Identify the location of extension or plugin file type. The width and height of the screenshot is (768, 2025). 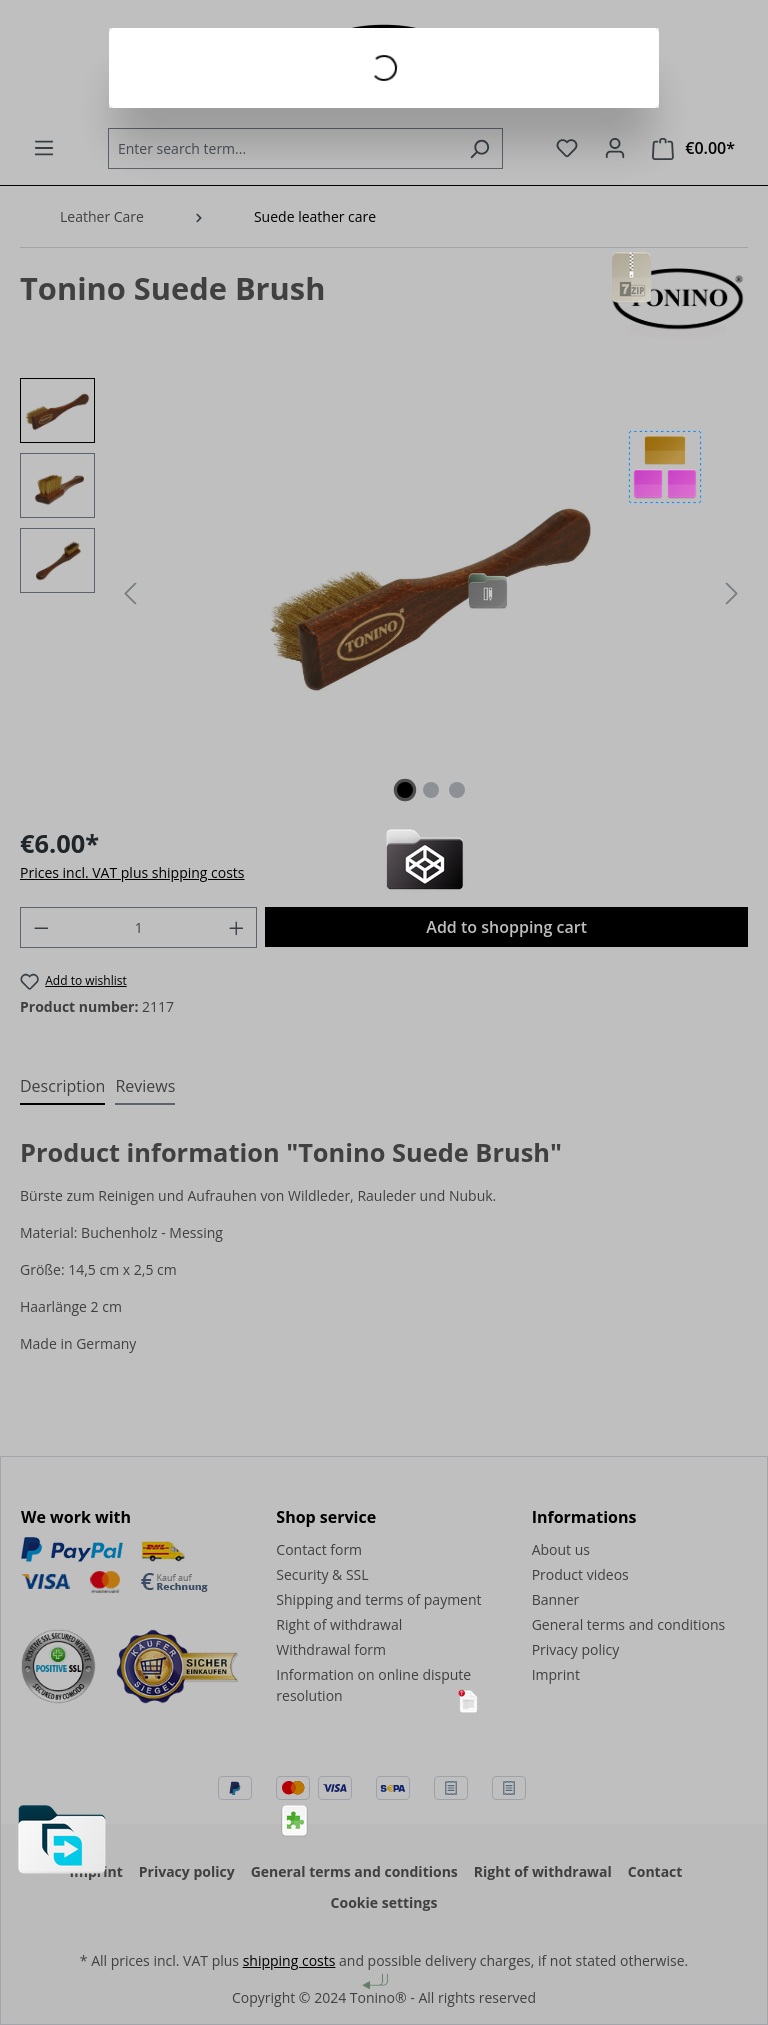
(294, 1820).